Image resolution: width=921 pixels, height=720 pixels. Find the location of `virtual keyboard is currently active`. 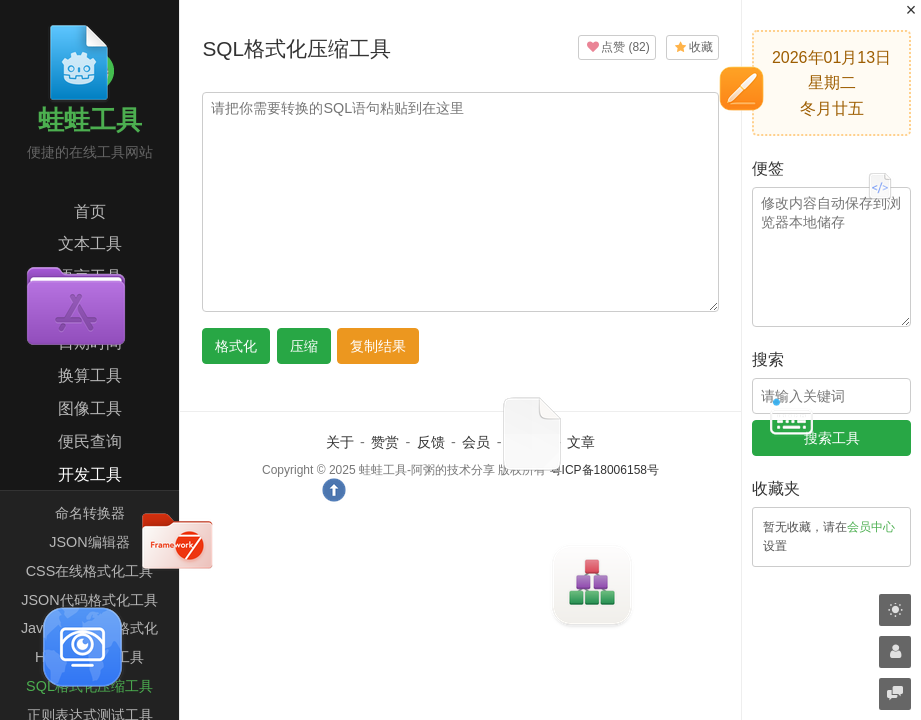

virtual keyboard is currently active is located at coordinates (791, 416).